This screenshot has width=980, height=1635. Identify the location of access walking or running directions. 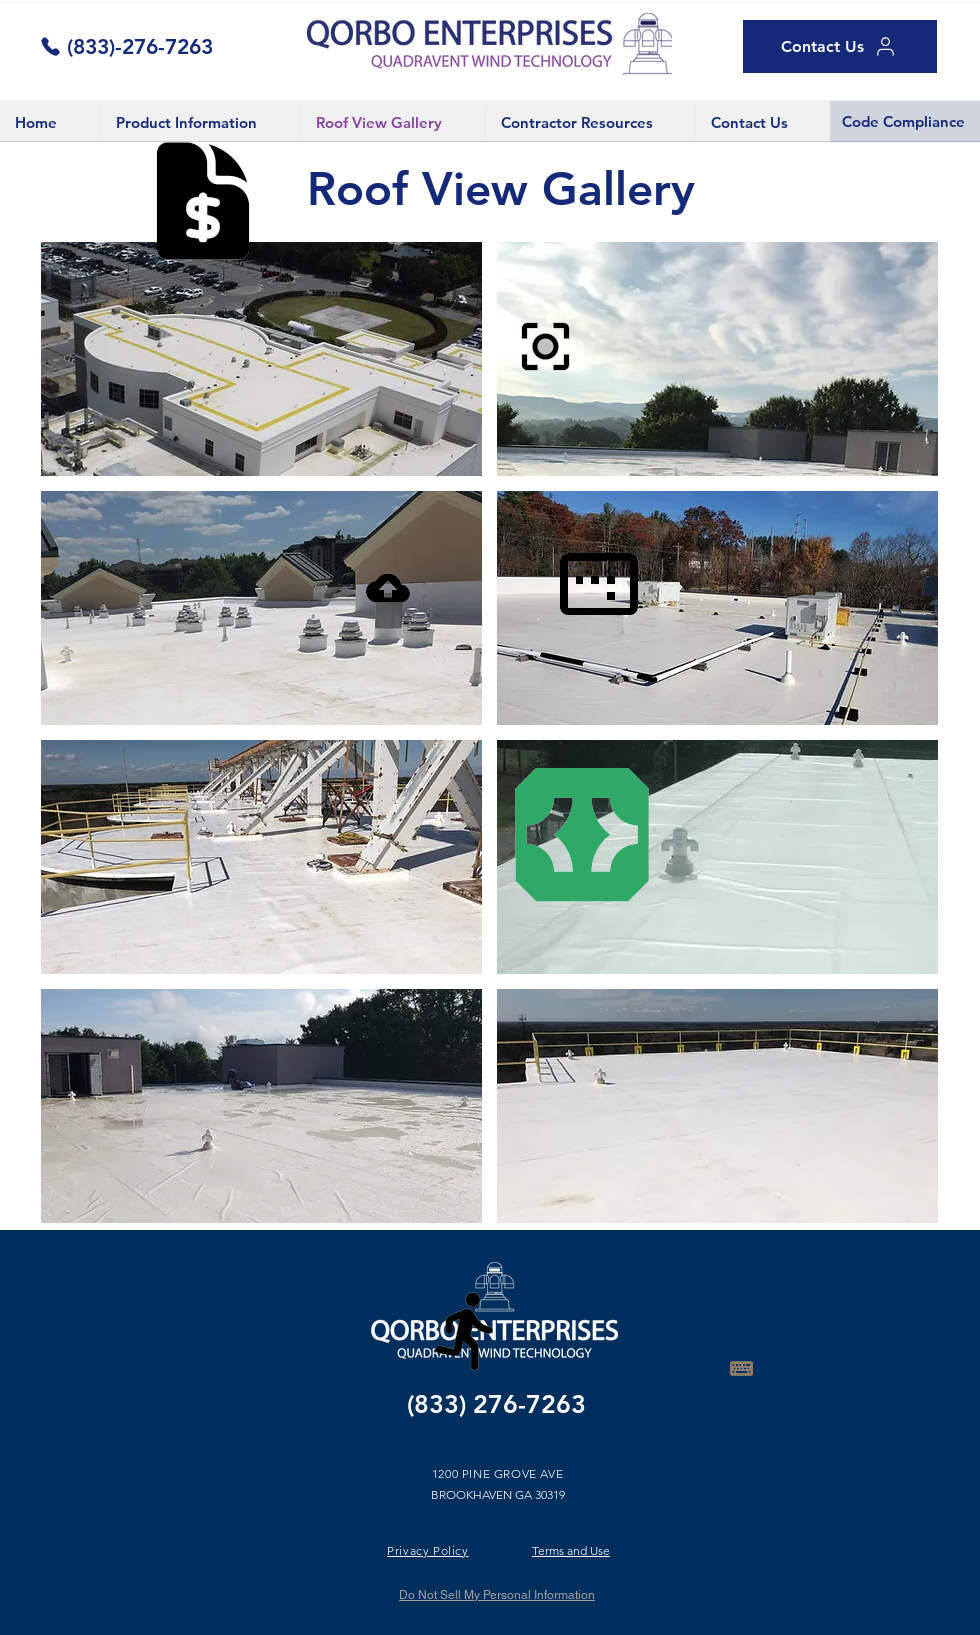
(467, 1330).